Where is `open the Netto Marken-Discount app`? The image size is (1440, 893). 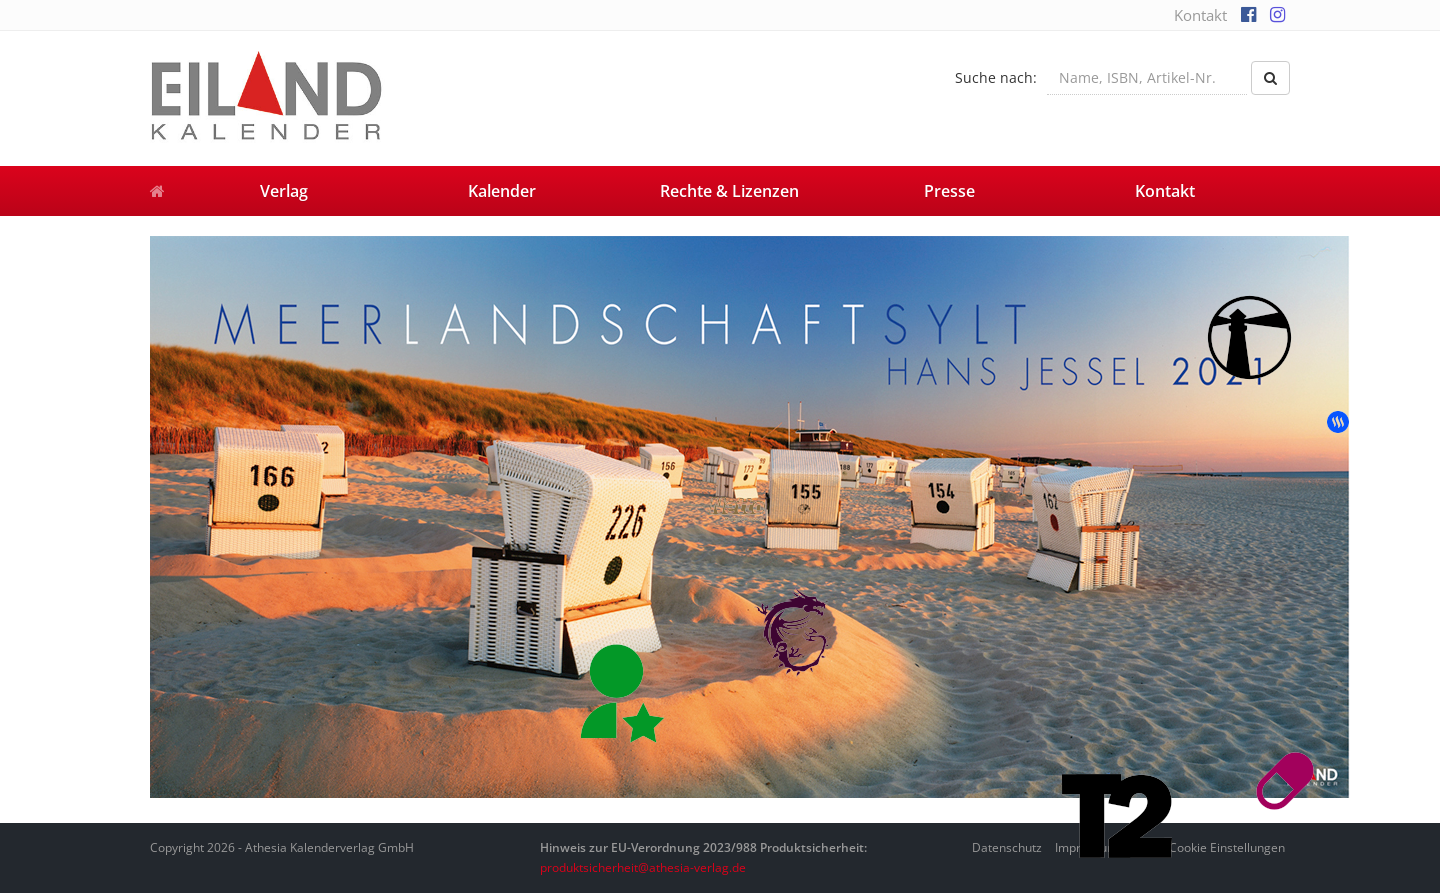
open the Netto Marken-Discount app is located at coordinates (737, 509).